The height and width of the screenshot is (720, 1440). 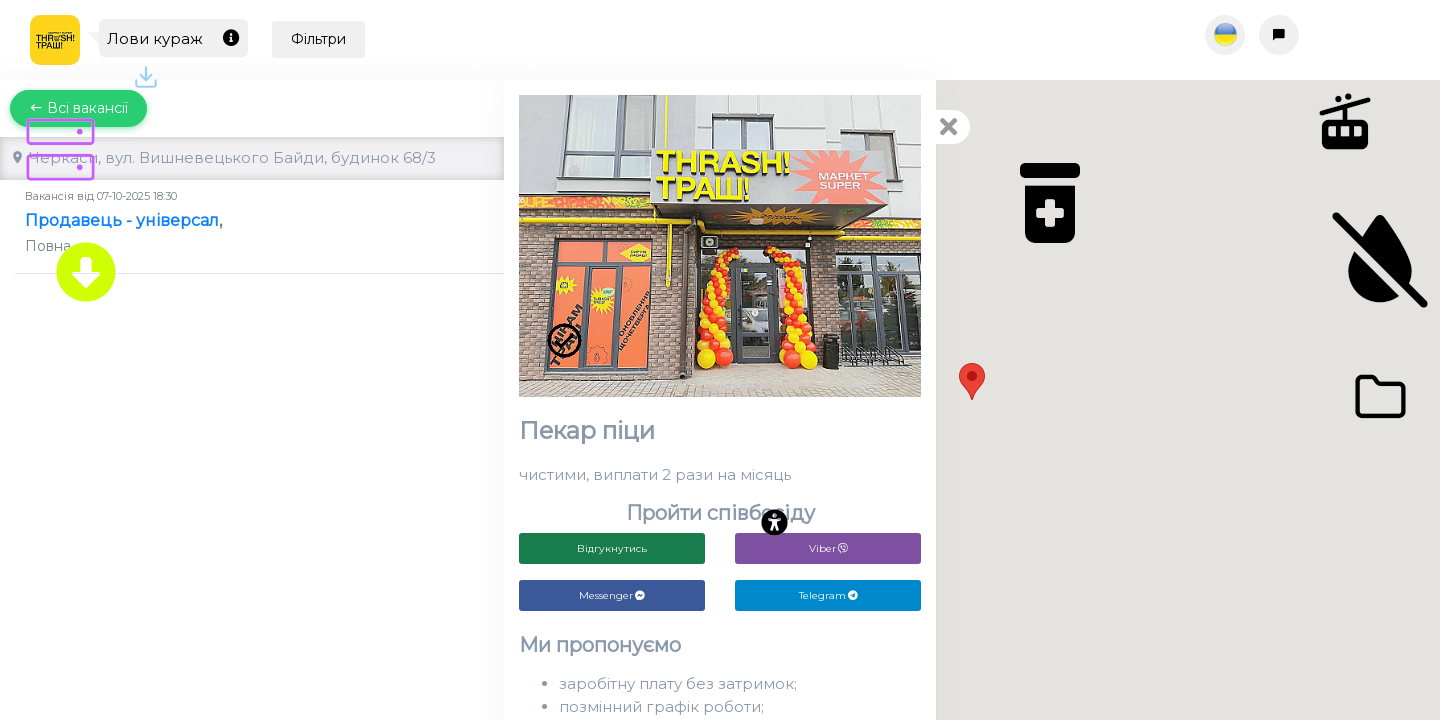 I want to click on download a file or document, so click(x=146, y=77).